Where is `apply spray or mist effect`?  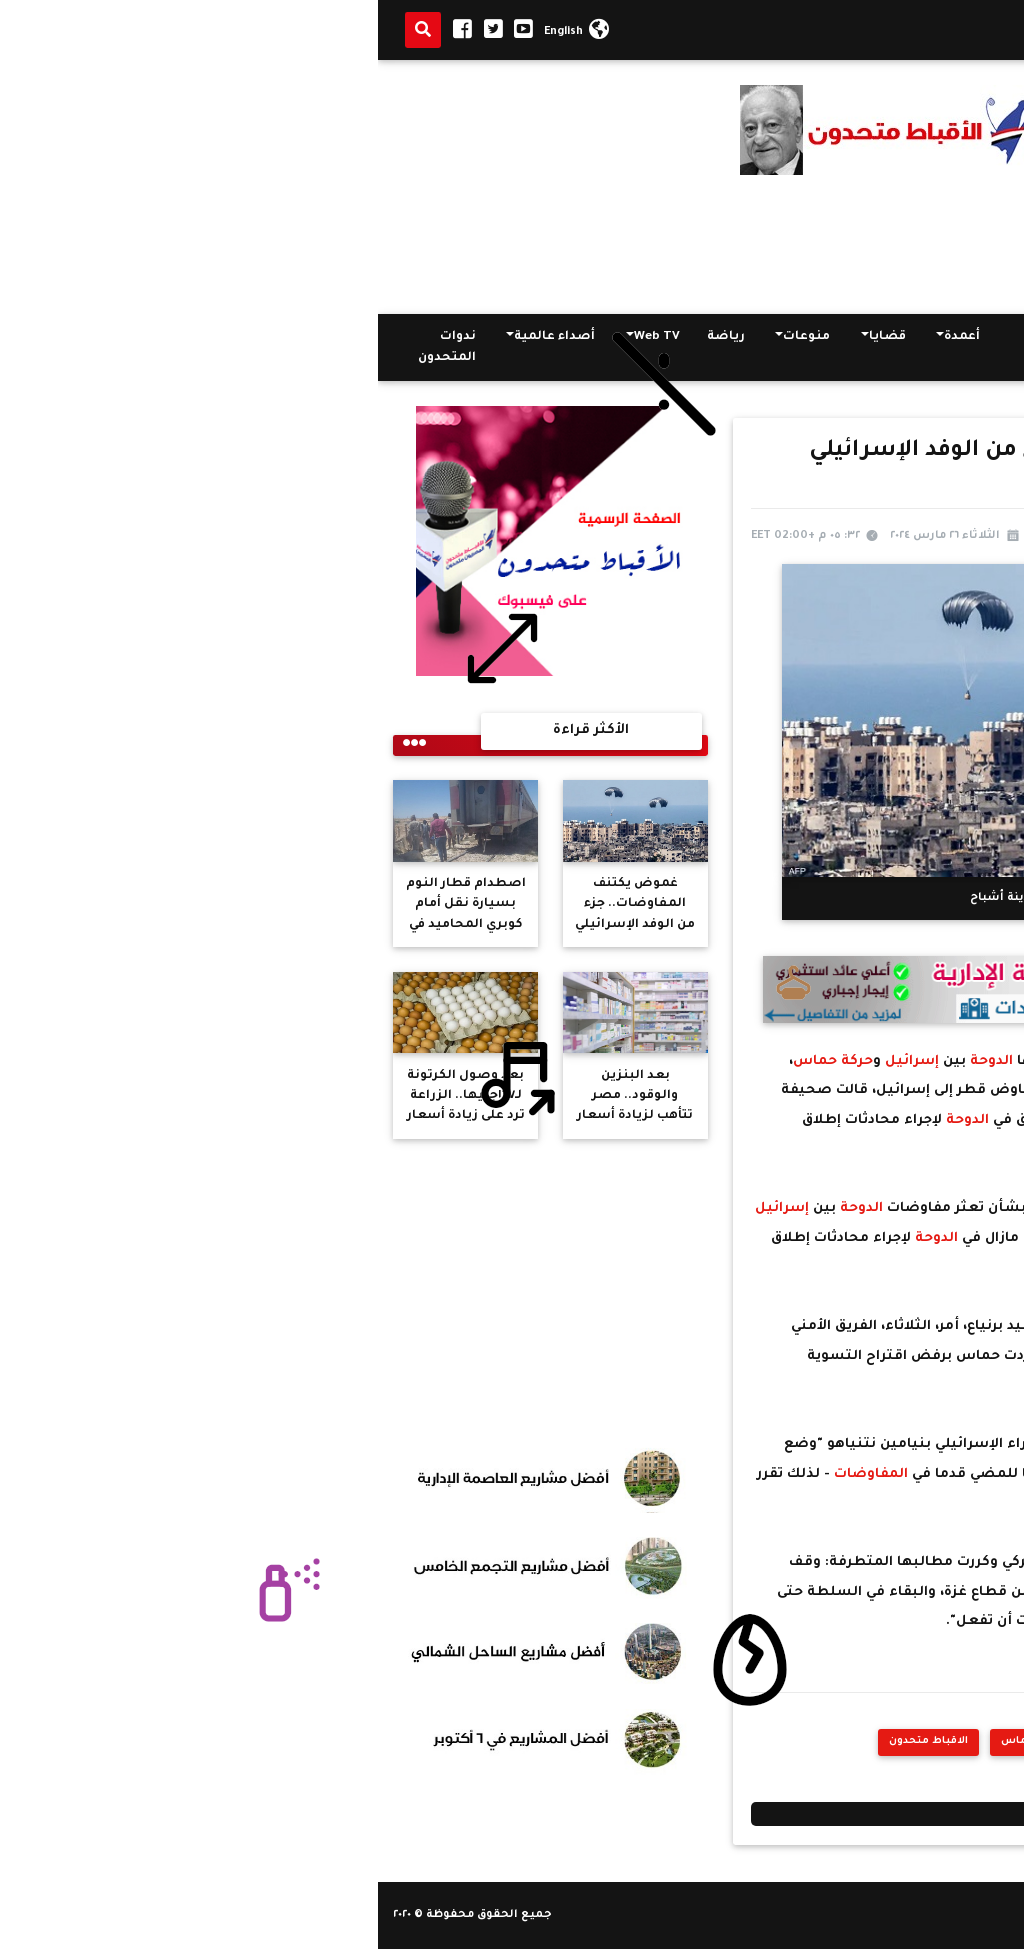 apply spray or mist effect is located at coordinates (288, 1590).